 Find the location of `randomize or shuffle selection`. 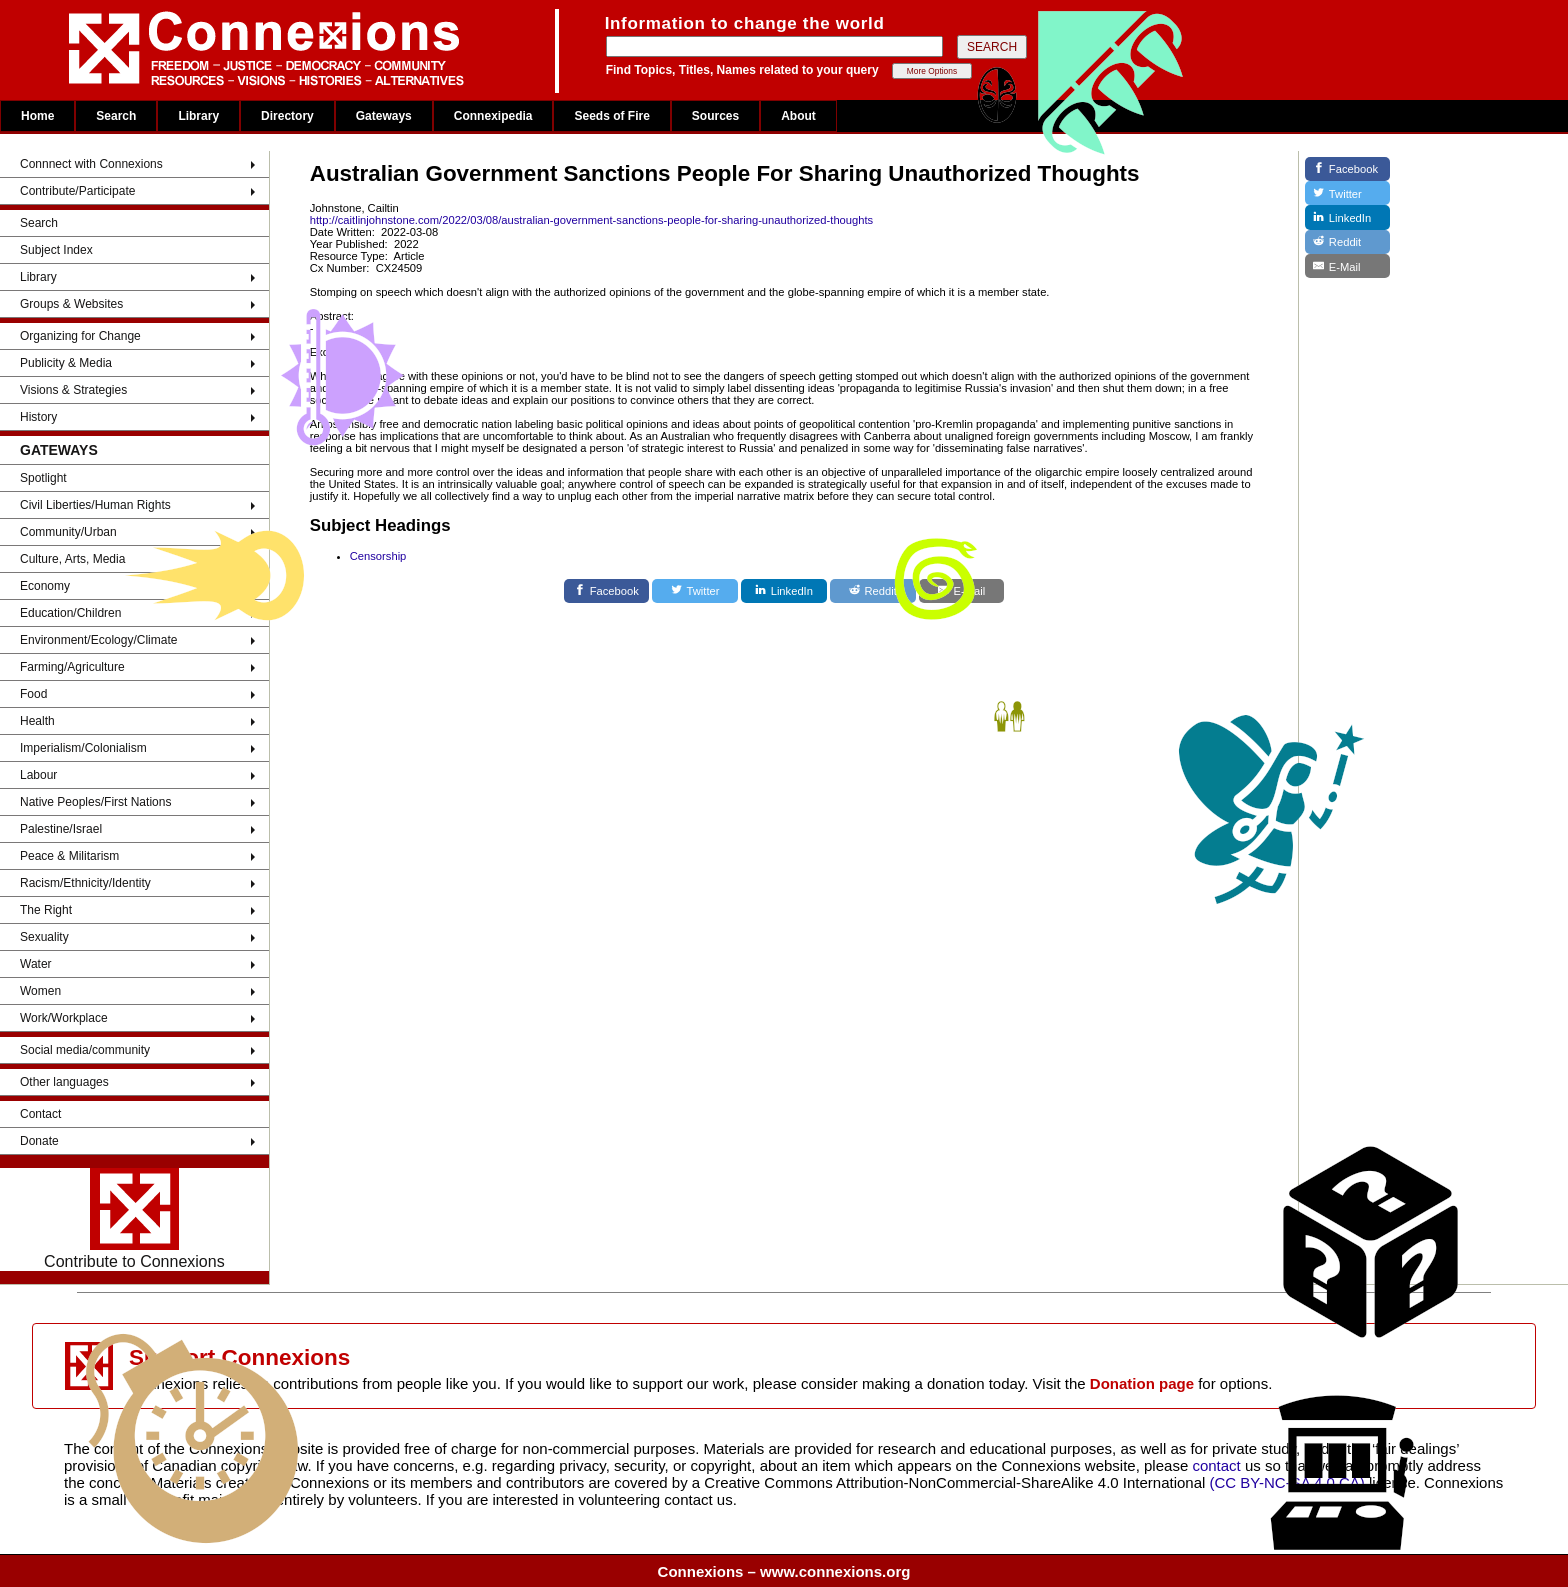

randomize or shuffle selection is located at coordinates (1370, 1243).